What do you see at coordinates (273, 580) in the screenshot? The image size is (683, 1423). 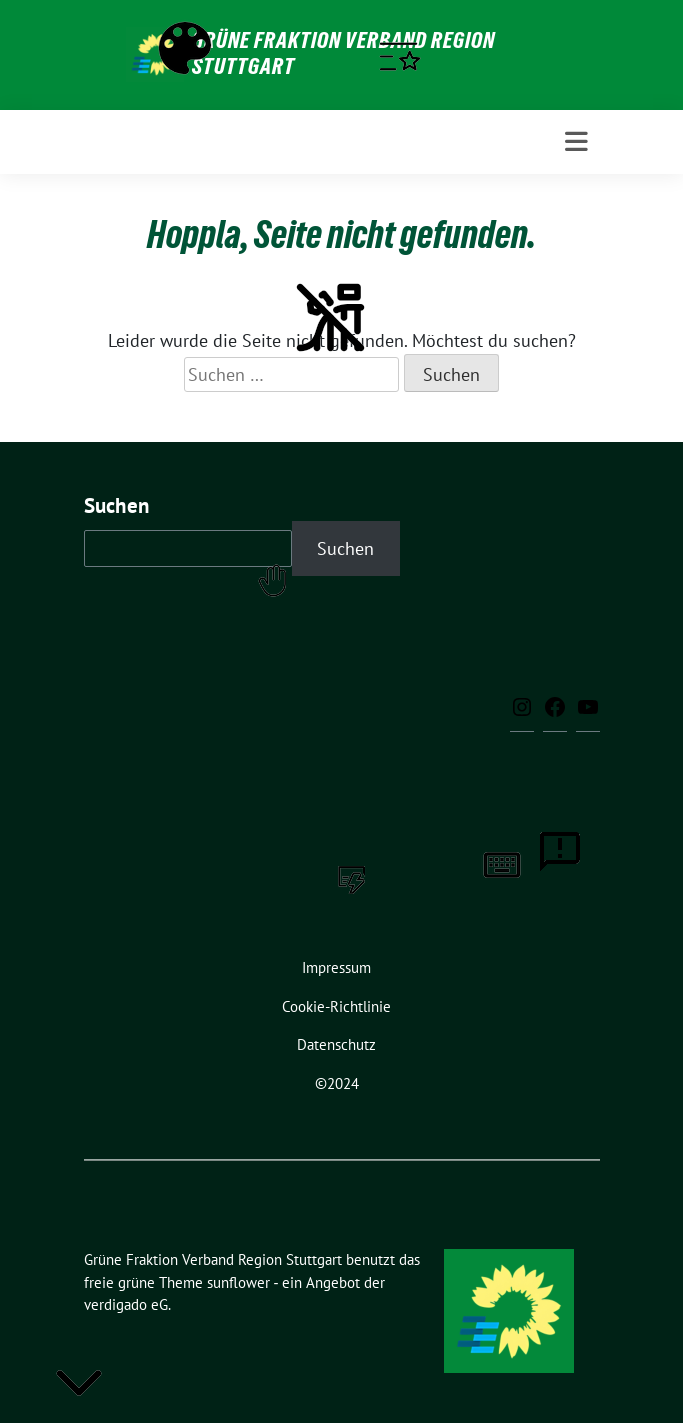 I see `stop or pause an action` at bounding box center [273, 580].